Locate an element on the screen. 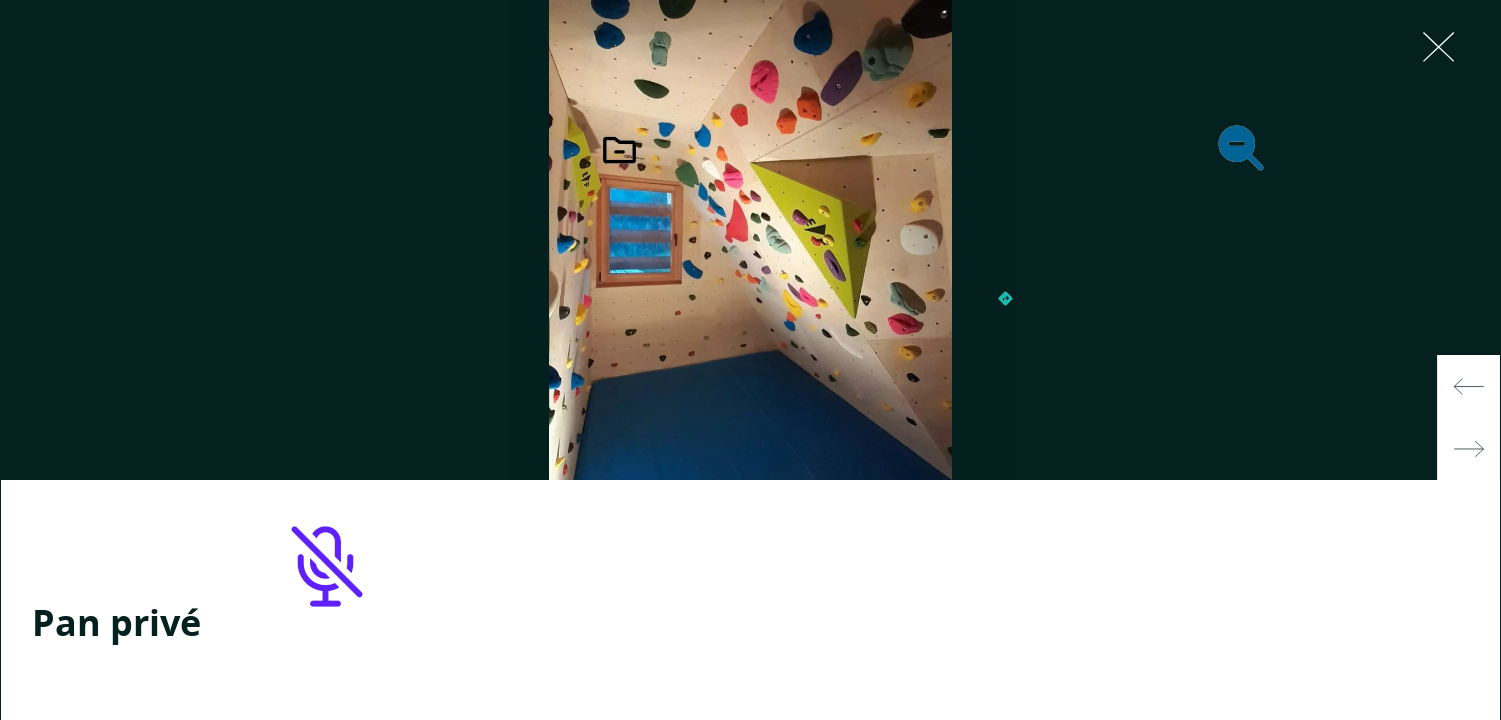 This screenshot has height=720, width=1501. zoom out is located at coordinates (1241, 148).